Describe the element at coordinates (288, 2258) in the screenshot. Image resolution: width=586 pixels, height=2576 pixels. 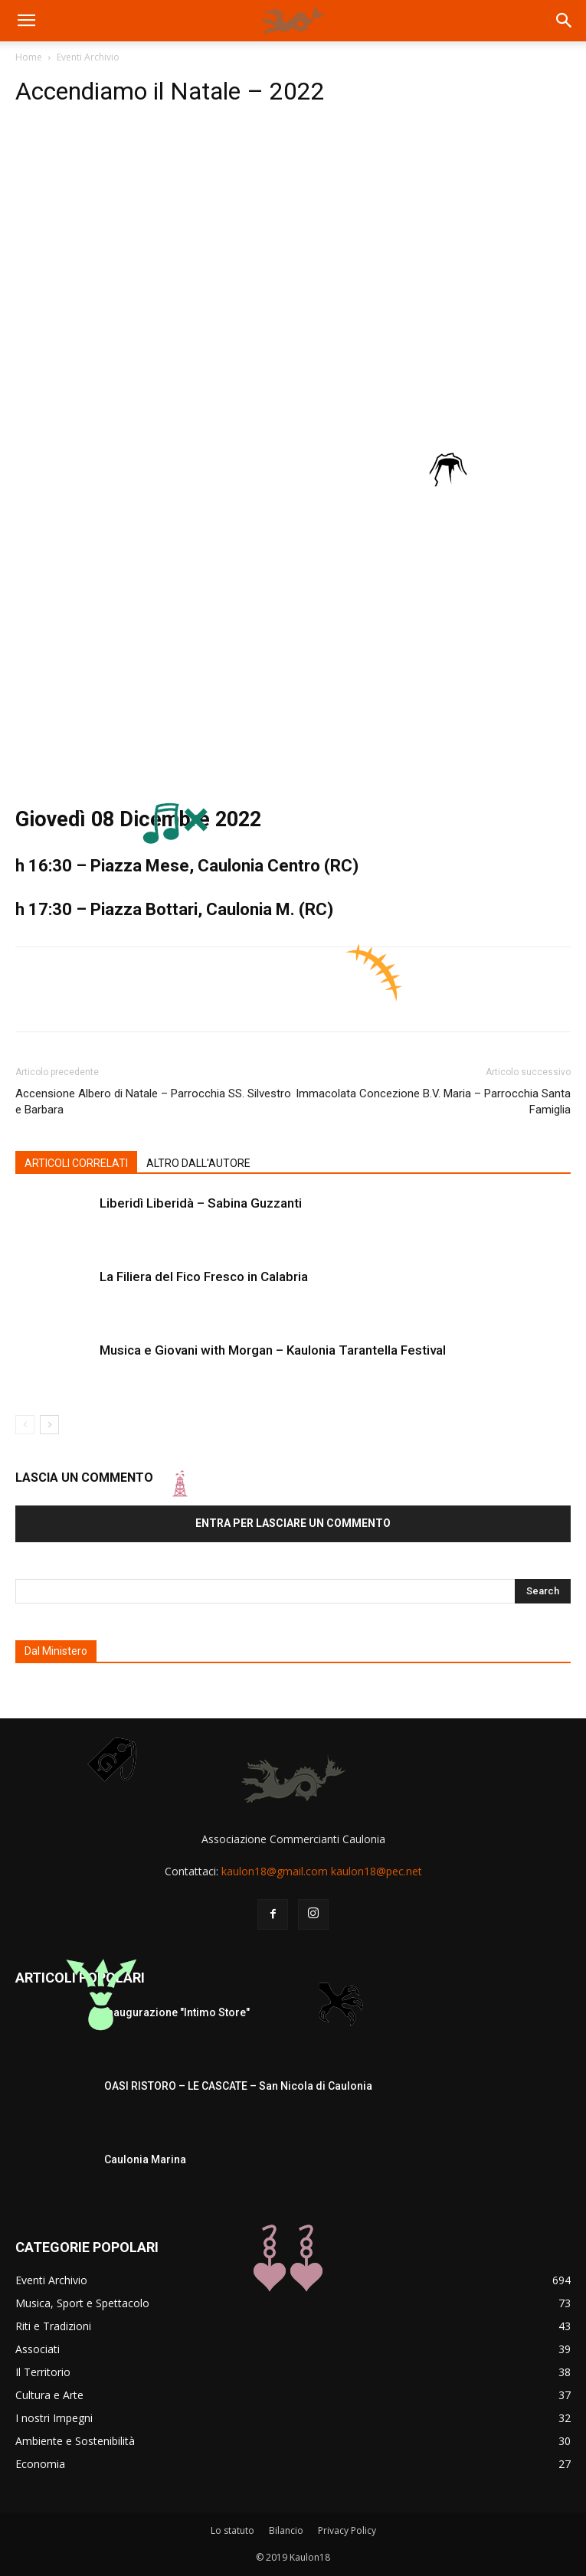
I see `browse heart-shaped earrings in jewelry collection` at that location.